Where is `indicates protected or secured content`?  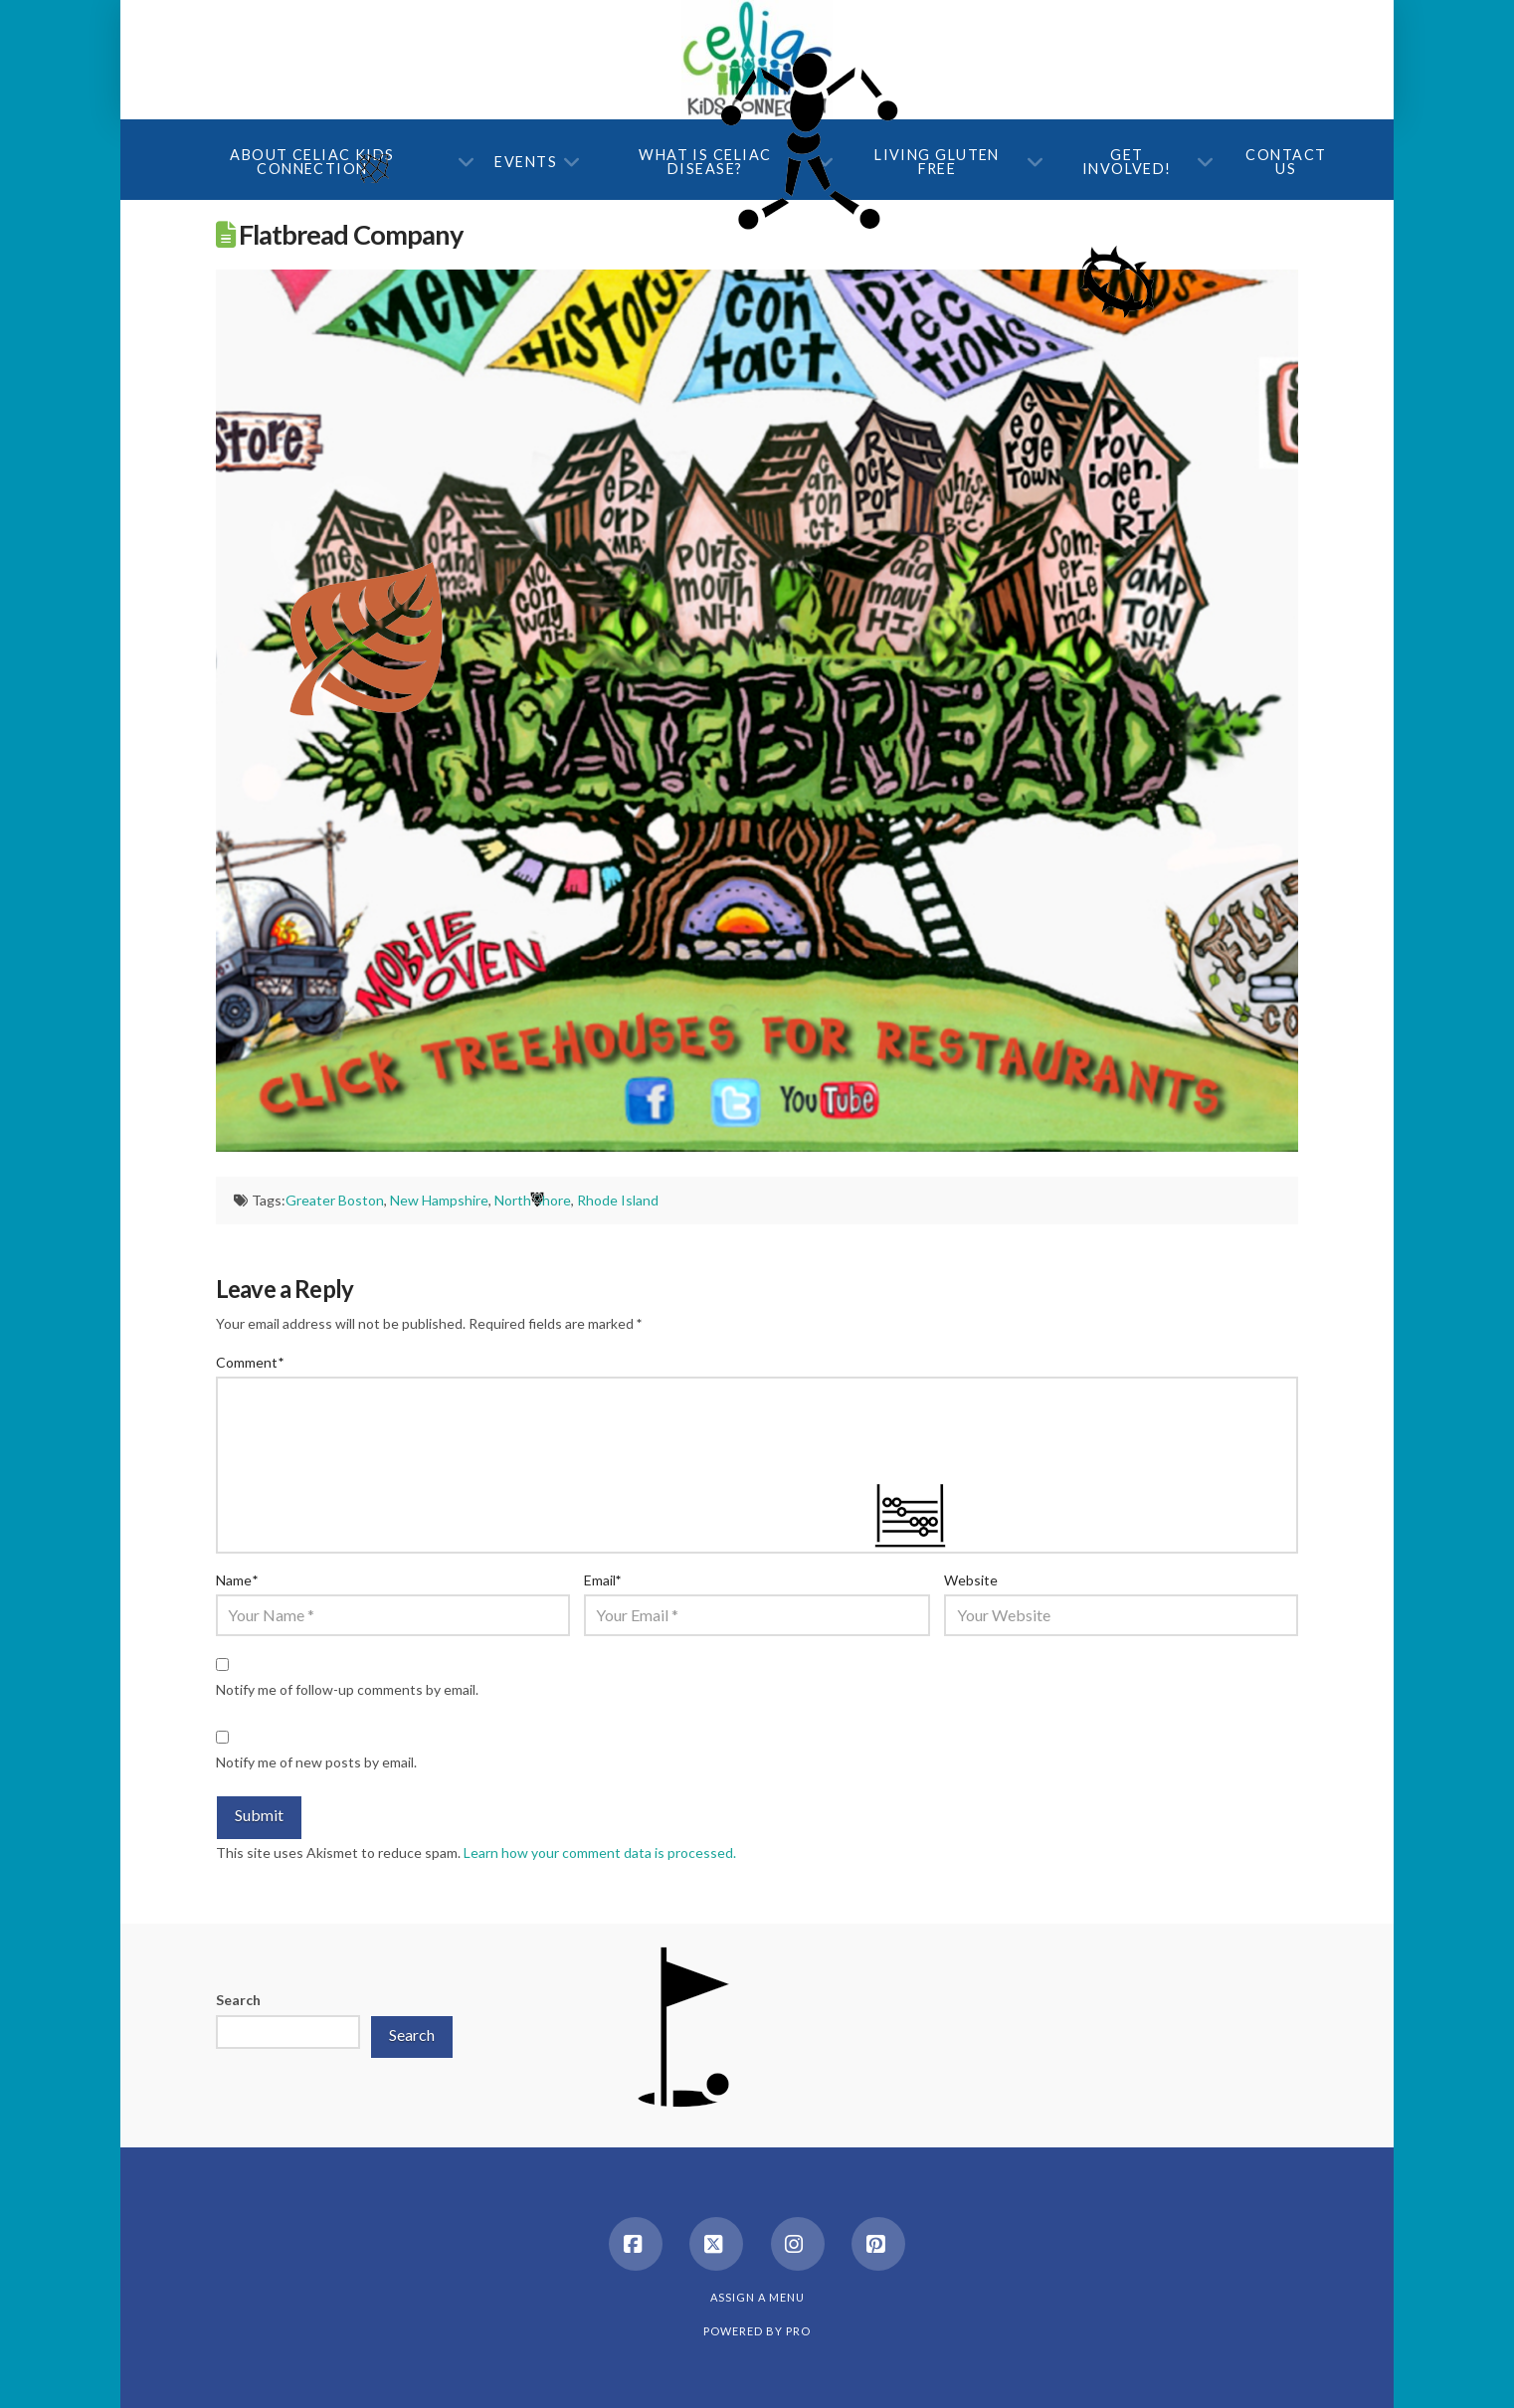 indicates protected or secured content is located at coordinates (537, 1200).